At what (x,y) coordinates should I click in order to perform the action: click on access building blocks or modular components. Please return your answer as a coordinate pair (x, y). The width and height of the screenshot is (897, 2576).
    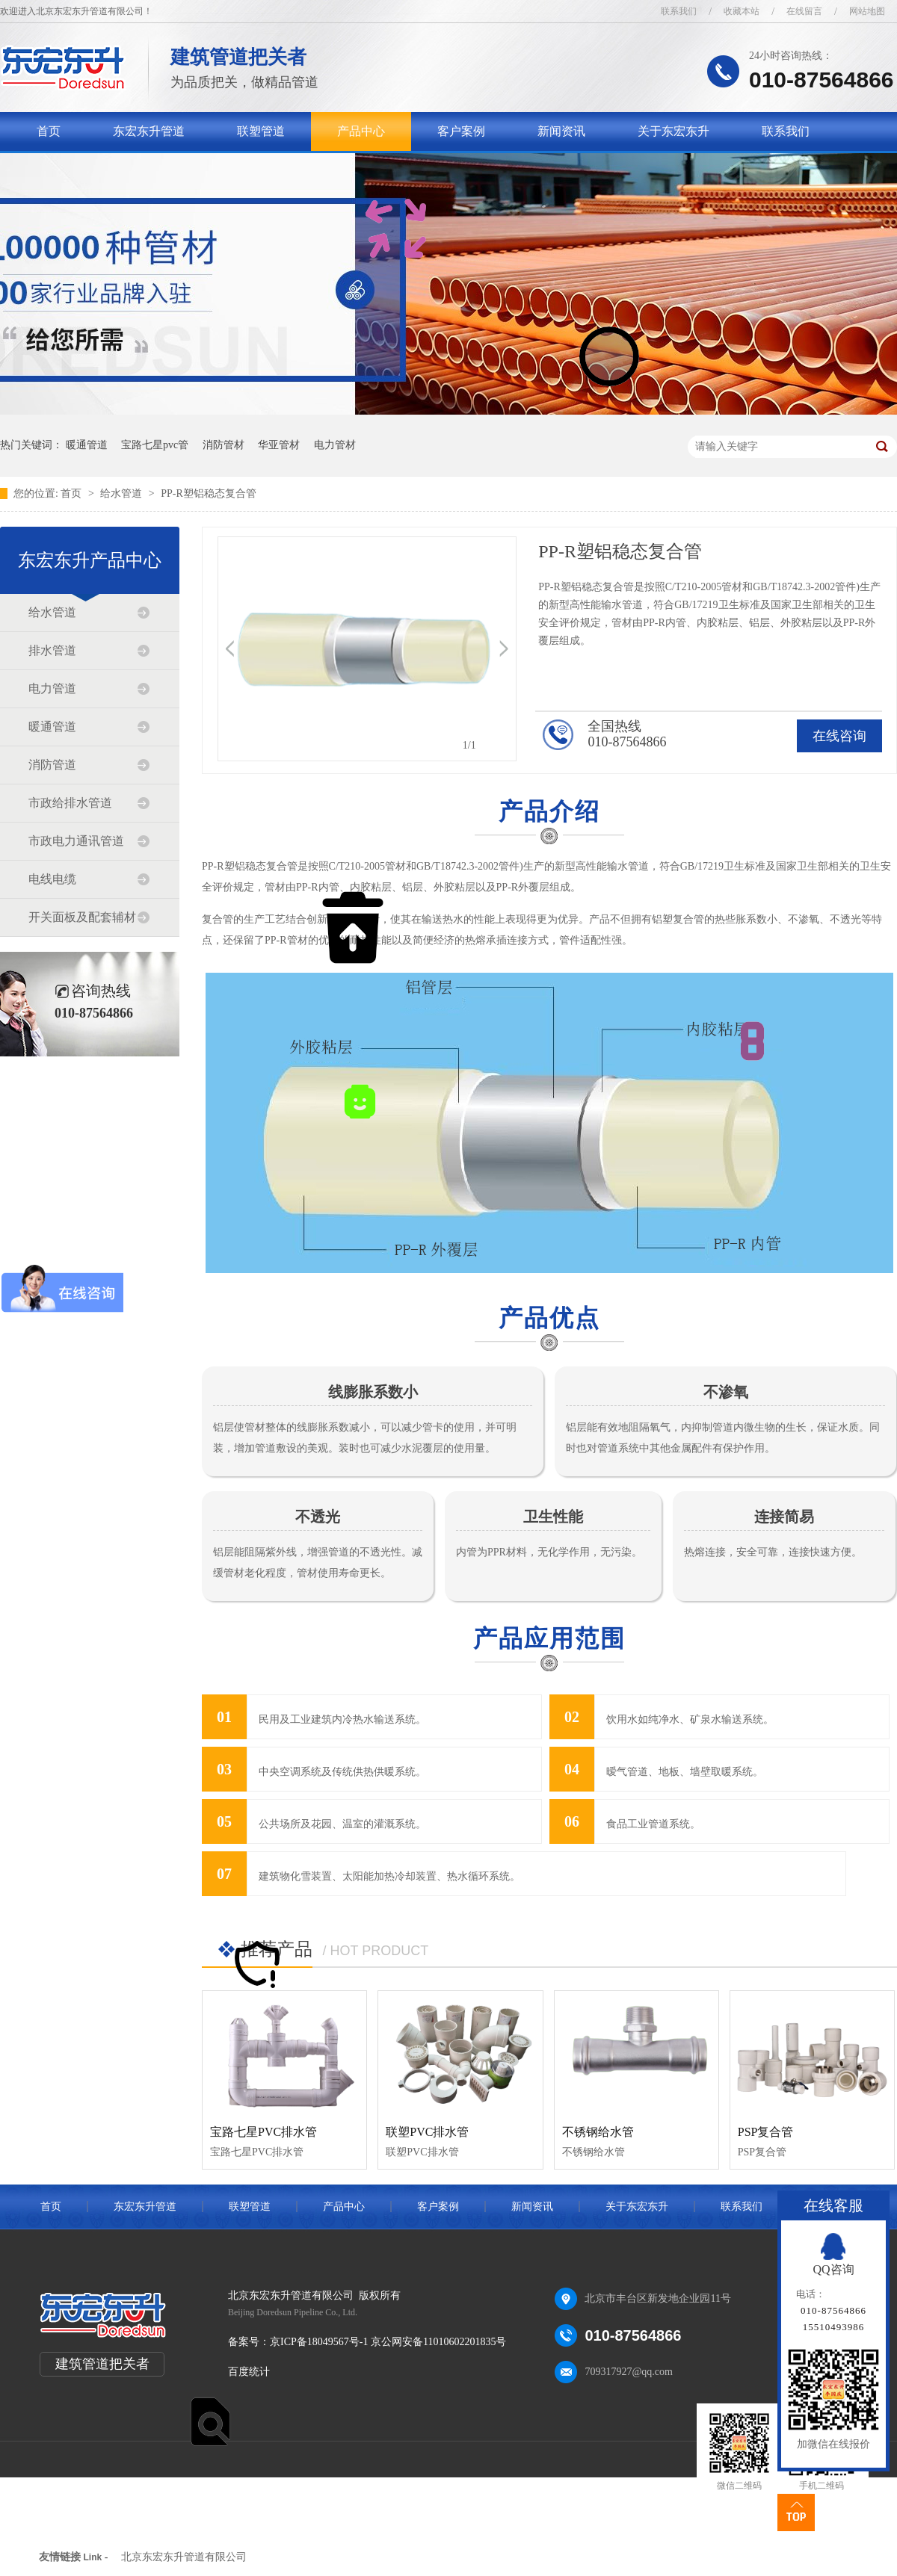
    Looking at the image, I should click on (360, 1101).